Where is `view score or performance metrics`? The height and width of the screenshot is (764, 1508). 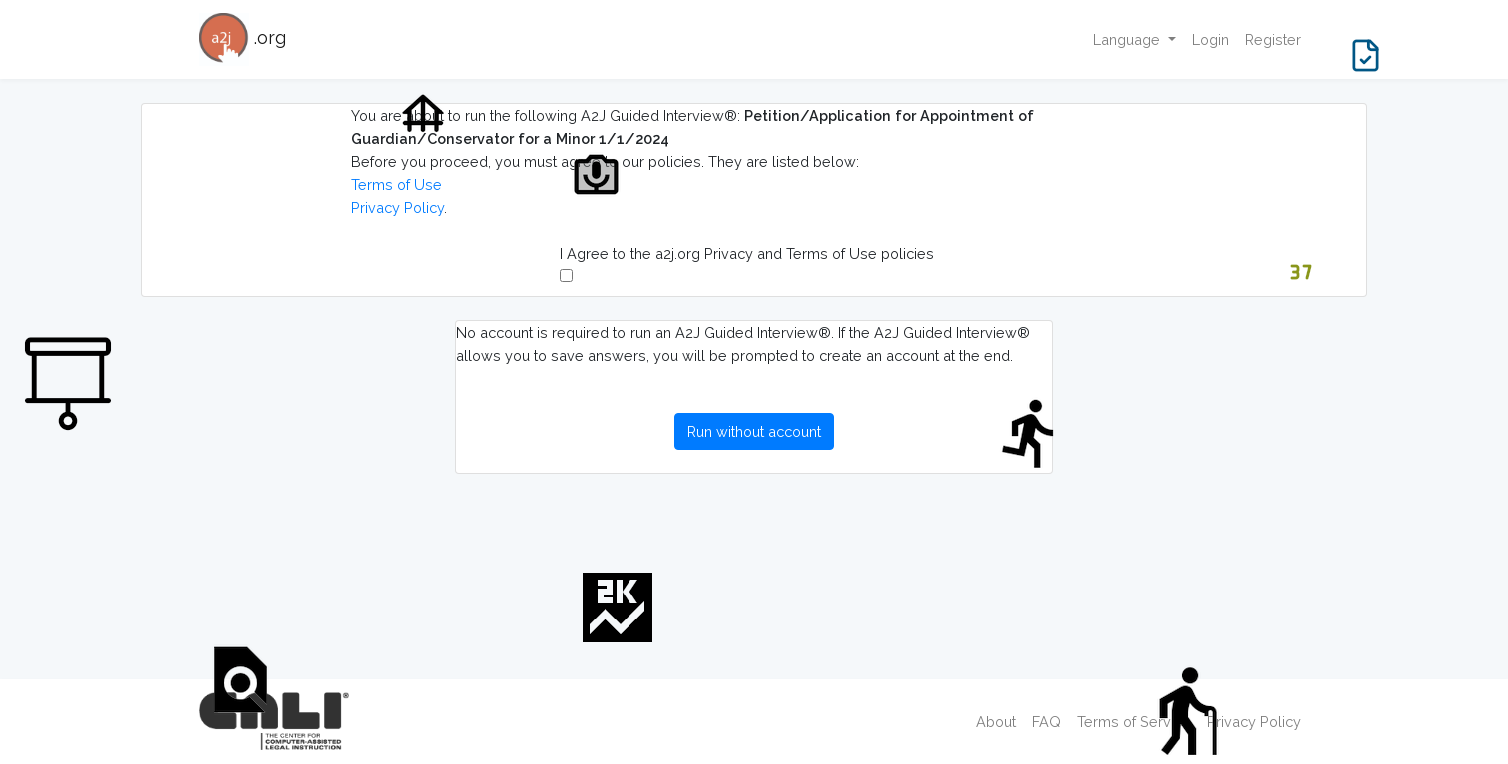 view score or performance metrics is located at coordinates (617, 607).